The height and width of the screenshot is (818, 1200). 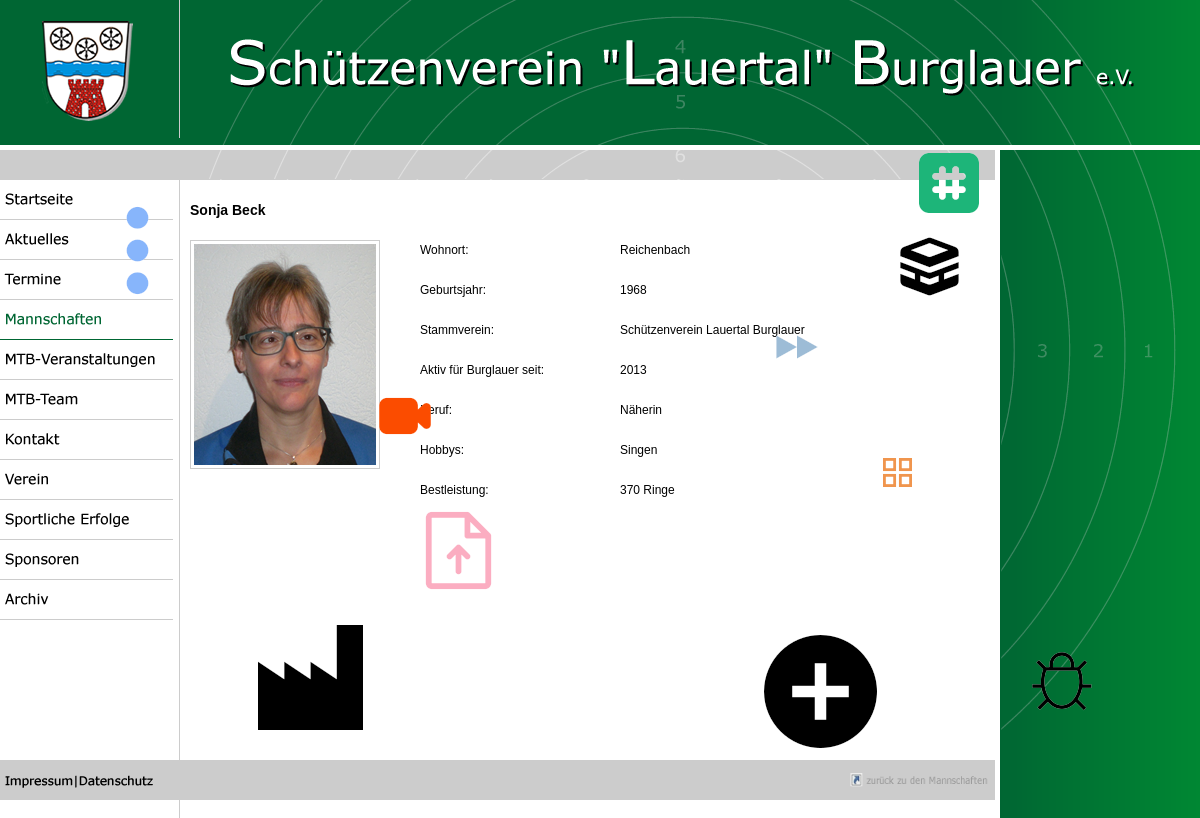 I want to click on view manufacturing or production settings, so click(x=310, y=677).